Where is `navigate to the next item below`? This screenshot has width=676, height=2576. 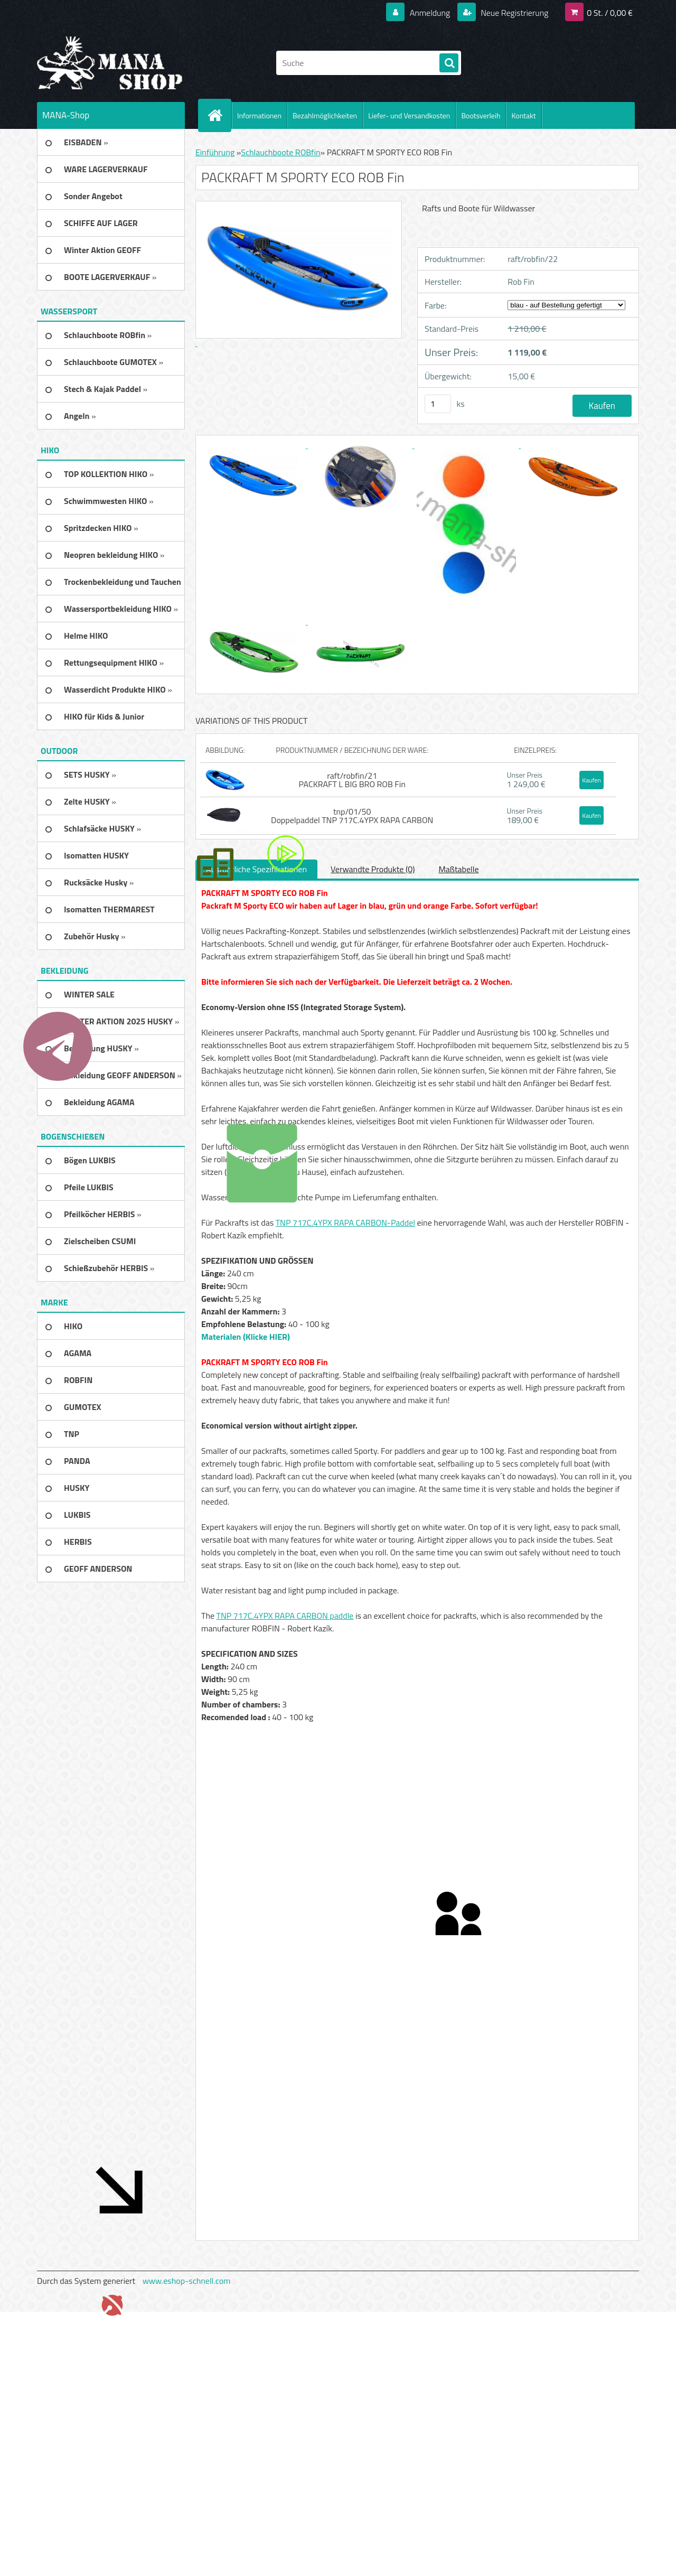
navigate to the next item below is located at coordinates (119, 2190).